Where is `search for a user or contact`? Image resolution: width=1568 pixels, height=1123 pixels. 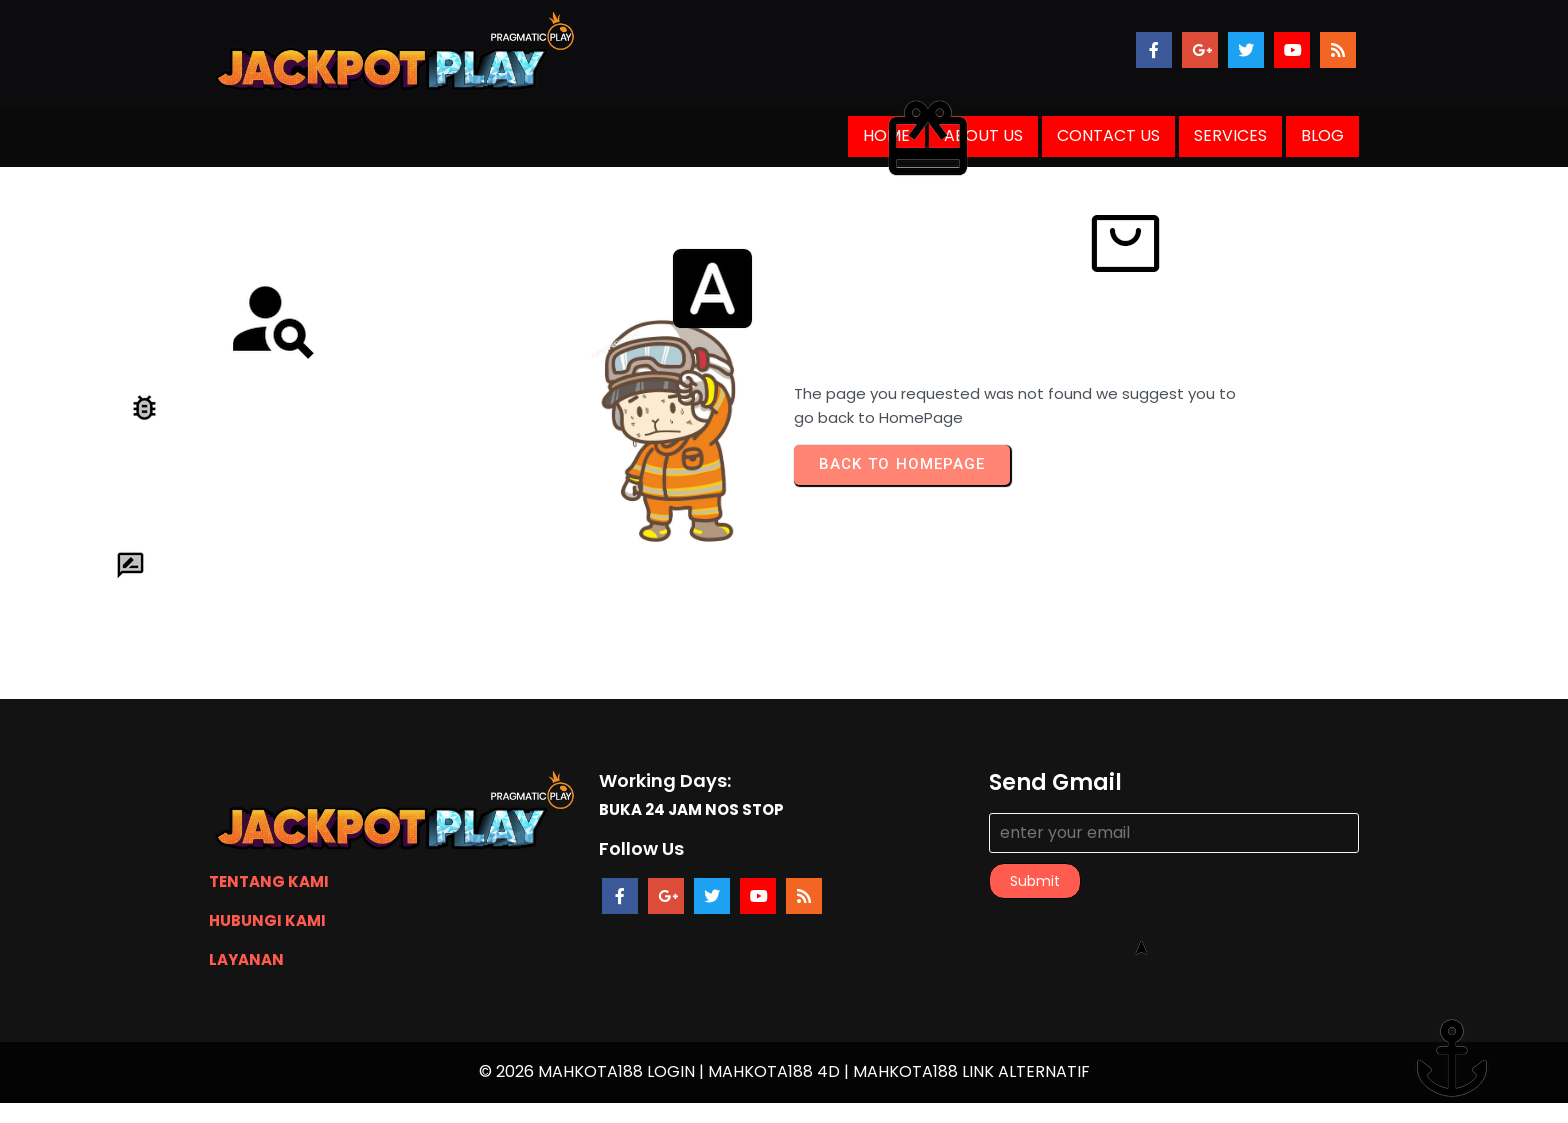 search for a user or contact is located at coordinates (273, 318).